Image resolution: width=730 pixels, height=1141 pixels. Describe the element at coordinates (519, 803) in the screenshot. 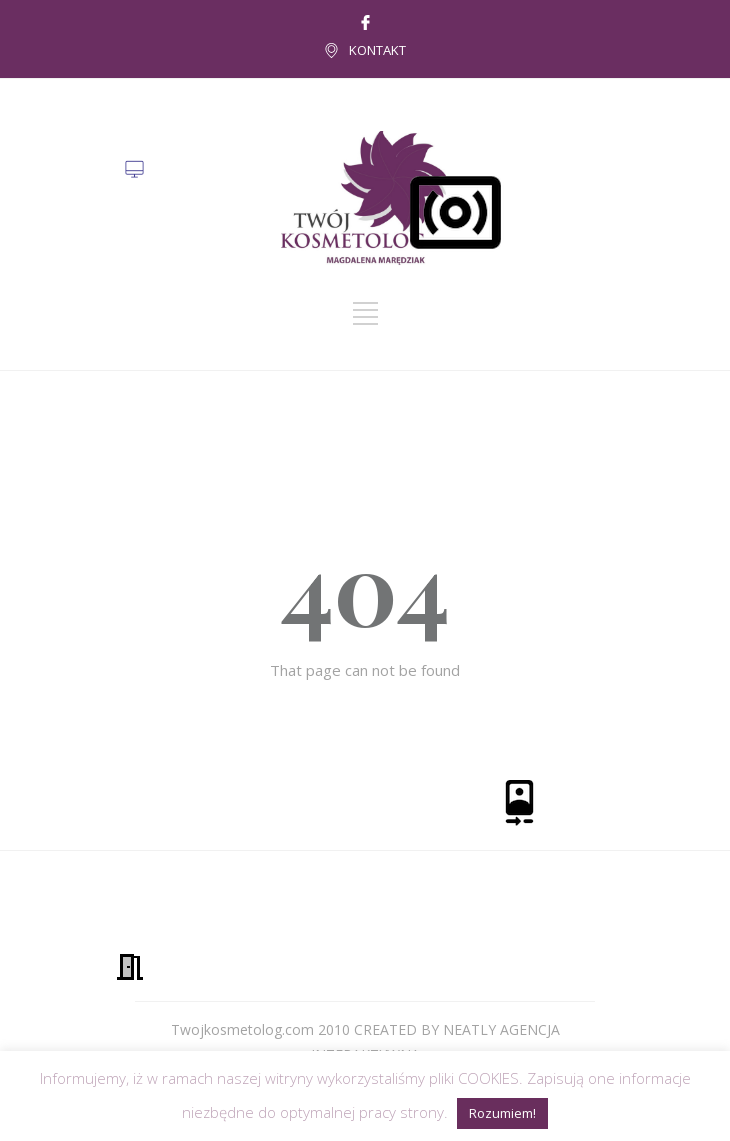

I see `switch to front-facing camera` at that location.